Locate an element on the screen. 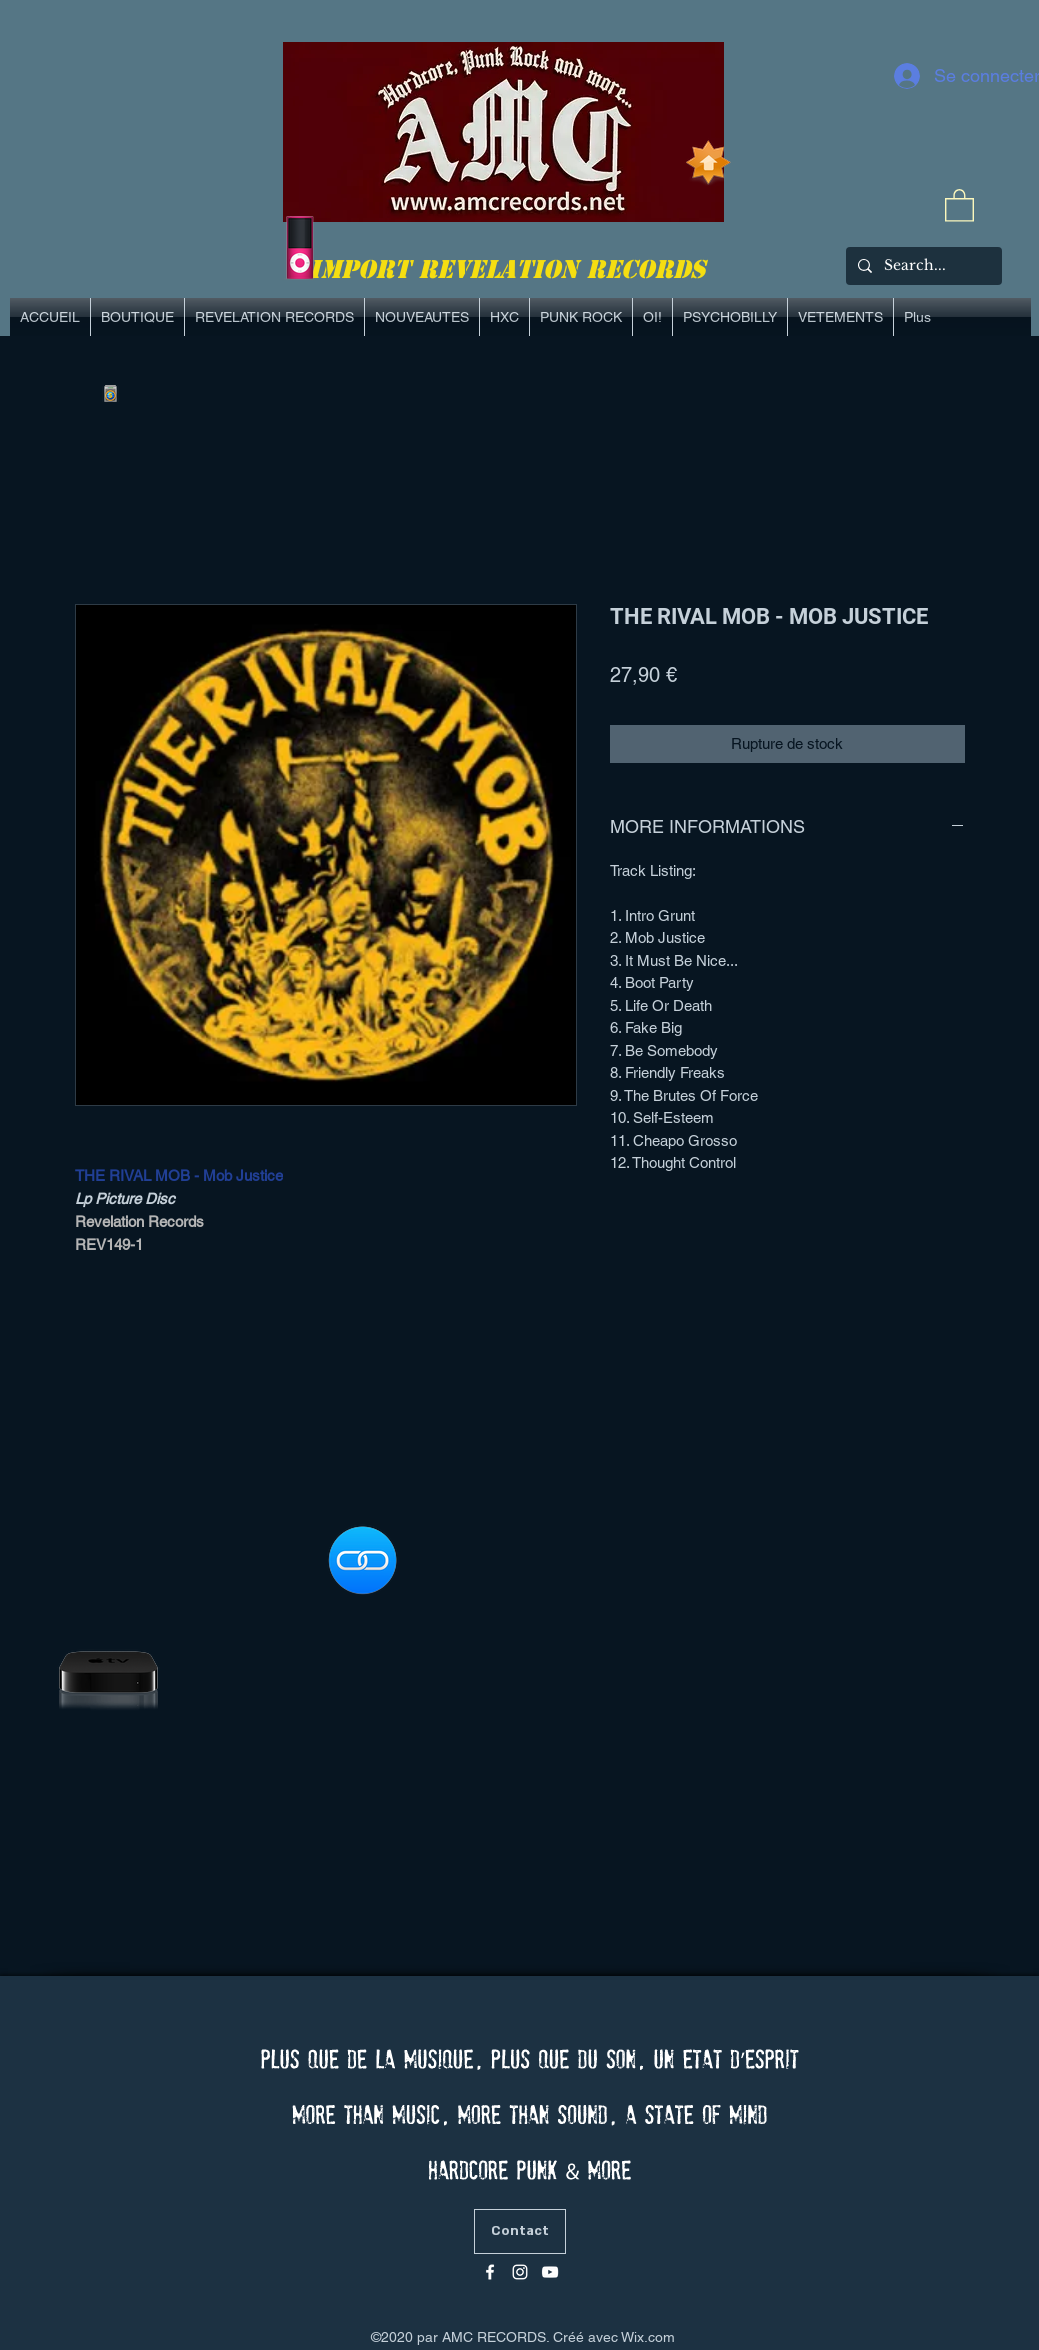 The image size is (1039, 2350). indicates a software update is available is located at coordinates (708, 162).